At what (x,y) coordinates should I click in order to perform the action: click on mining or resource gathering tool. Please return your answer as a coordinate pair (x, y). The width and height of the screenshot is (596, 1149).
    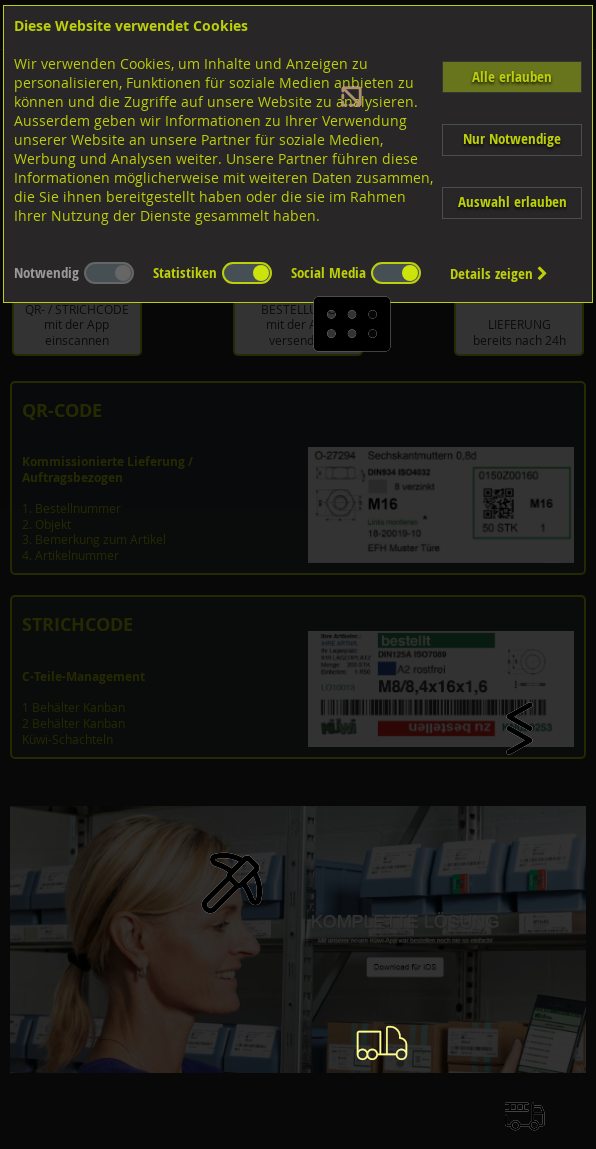
    Looking at the image, I should click on (232, 883).